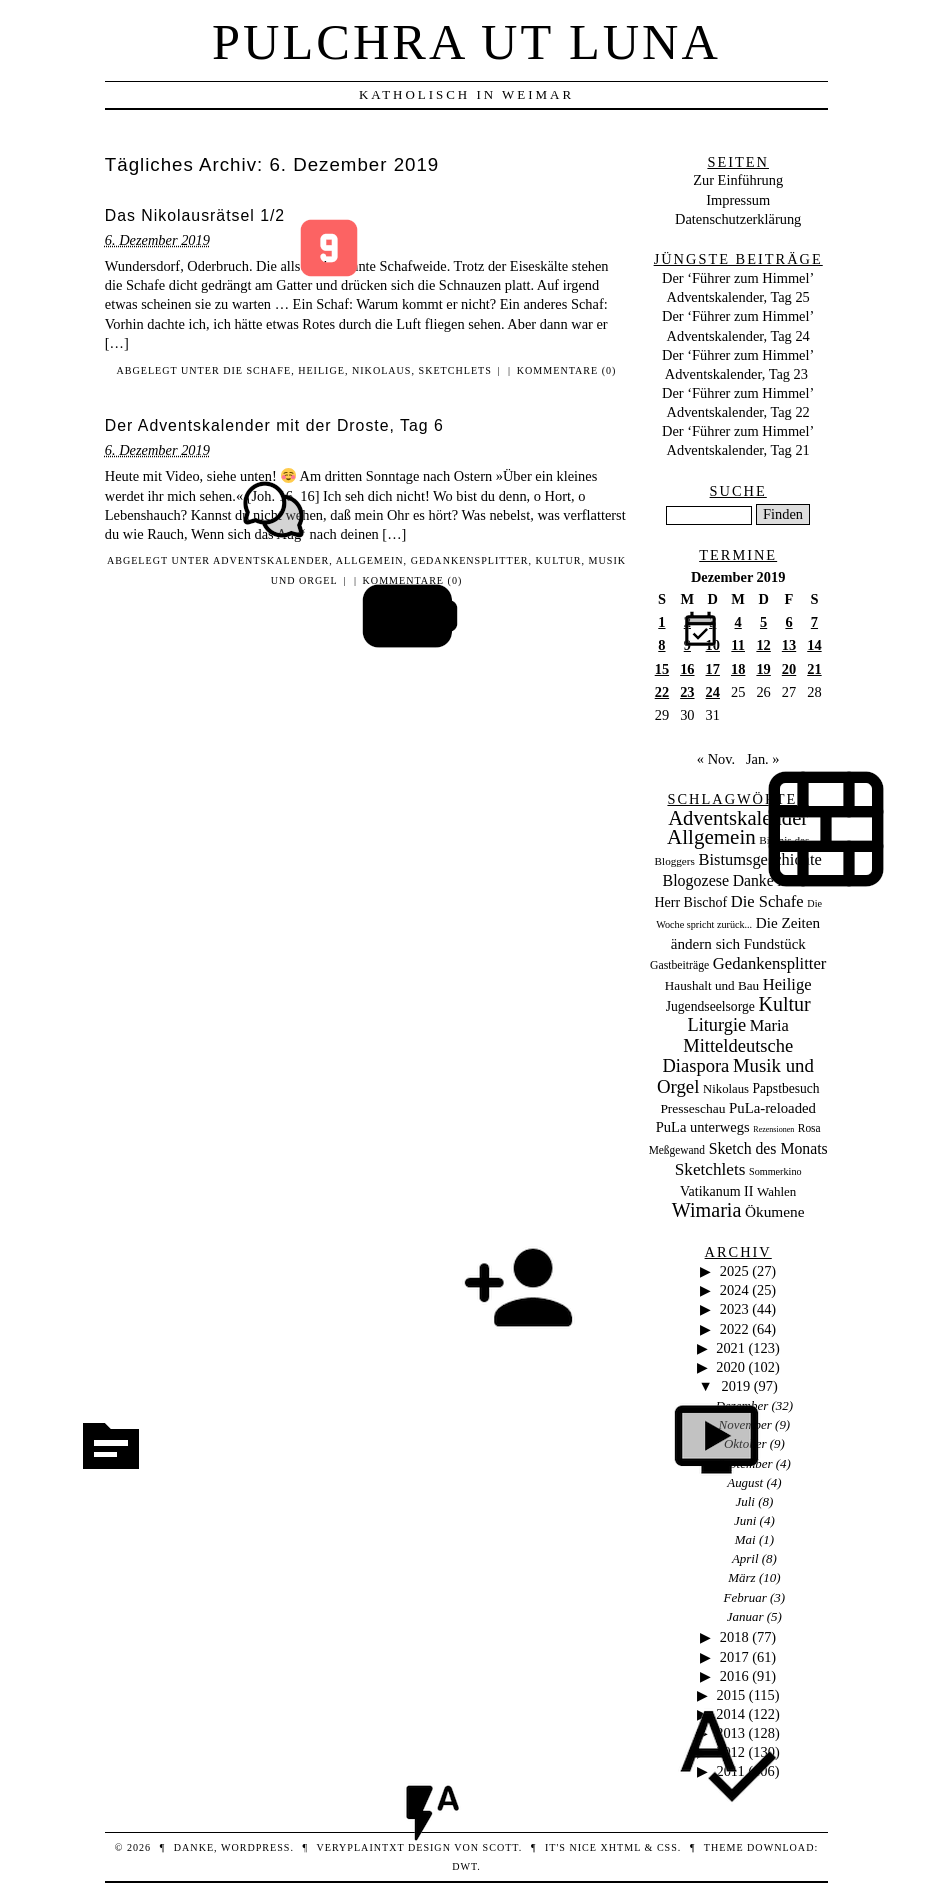 The width and height of the screenshot is (933, 1903). What do you see at coordinates (111, 1446) in the screenshot?
I see `view source files or documents` at bounding box center [111, 1446].